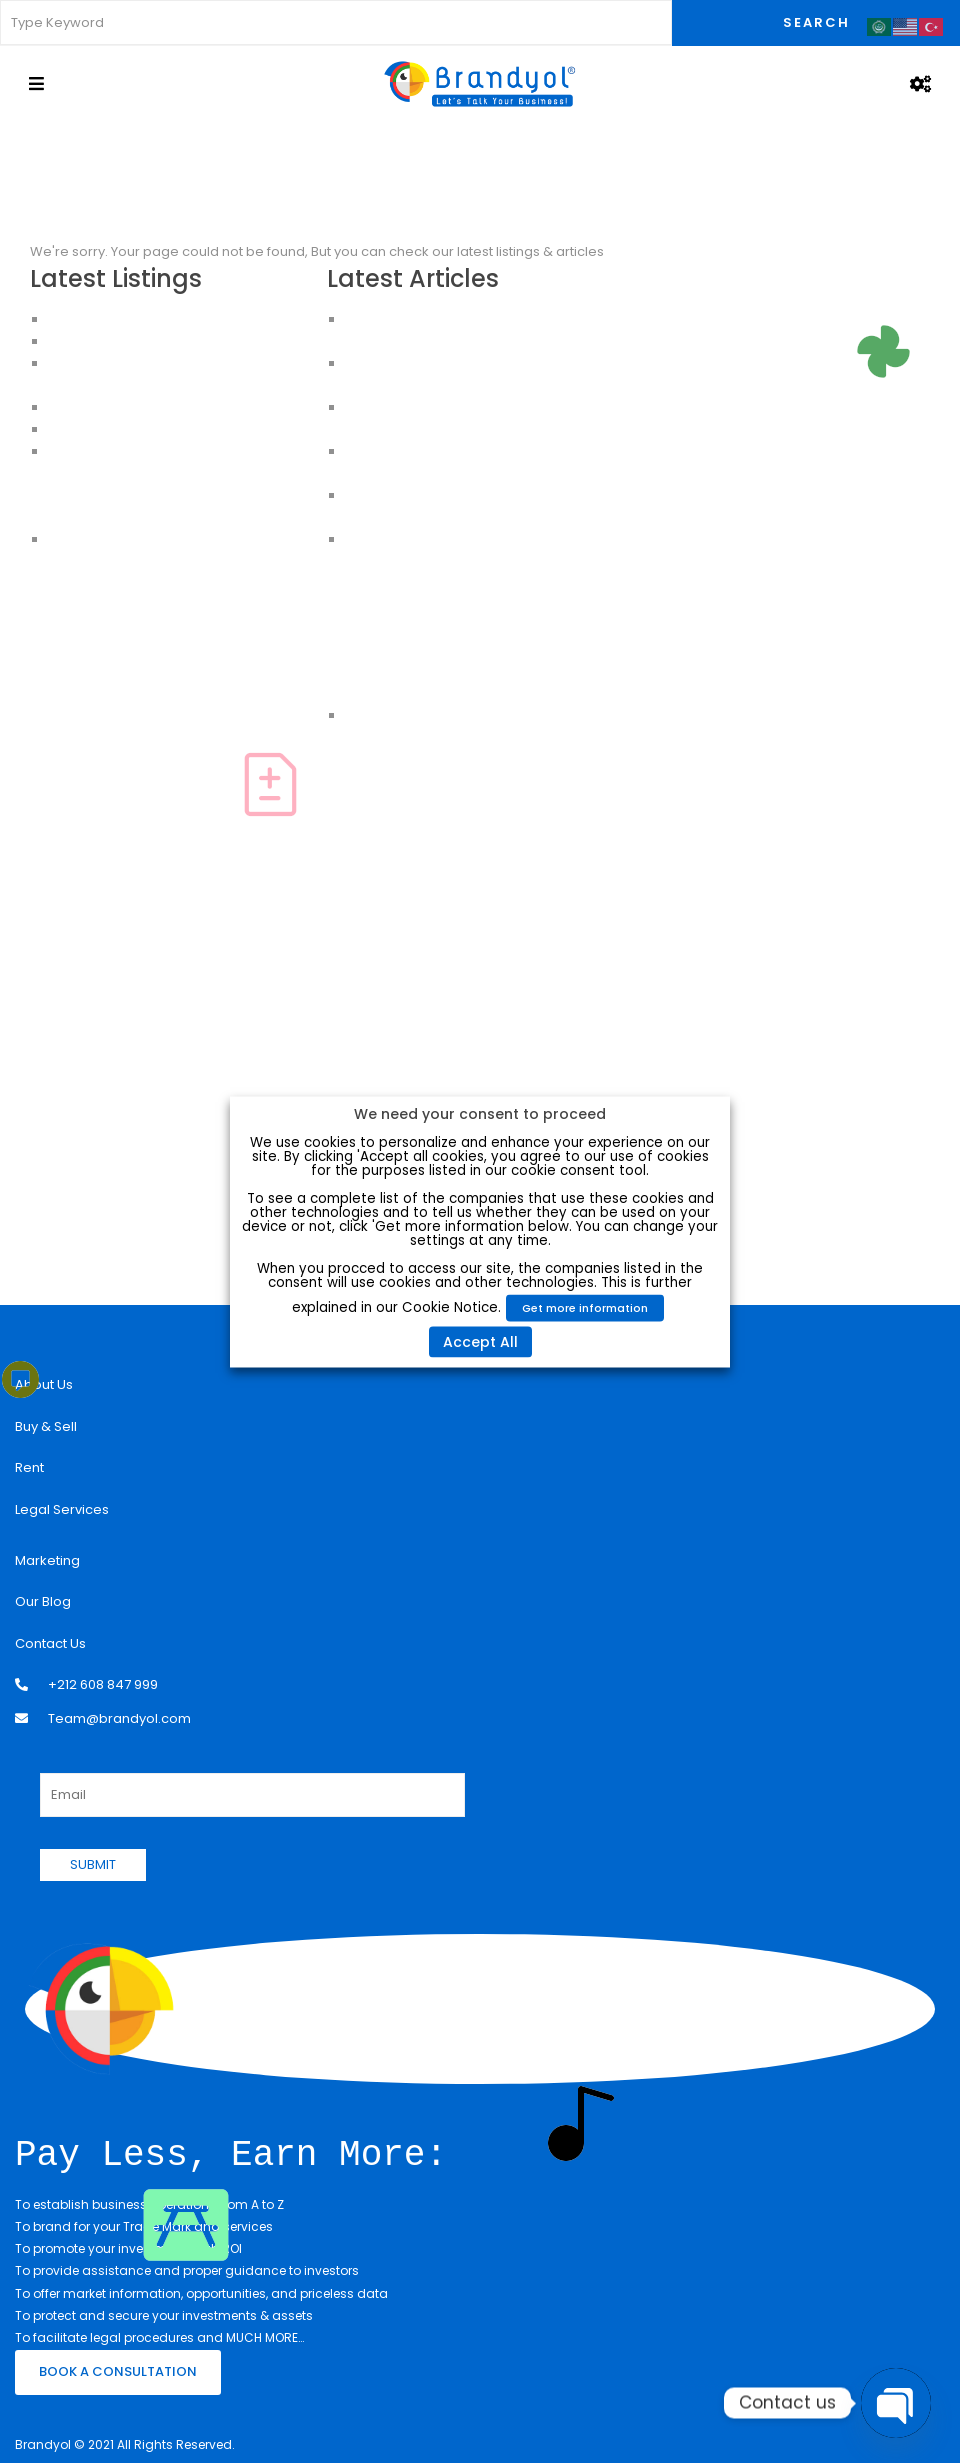 The image size is (960, 2463). What do you see at coordinates (581, 2122) in the screenshot?
I see `access music or audio player` at bounding box center [581, 2122].